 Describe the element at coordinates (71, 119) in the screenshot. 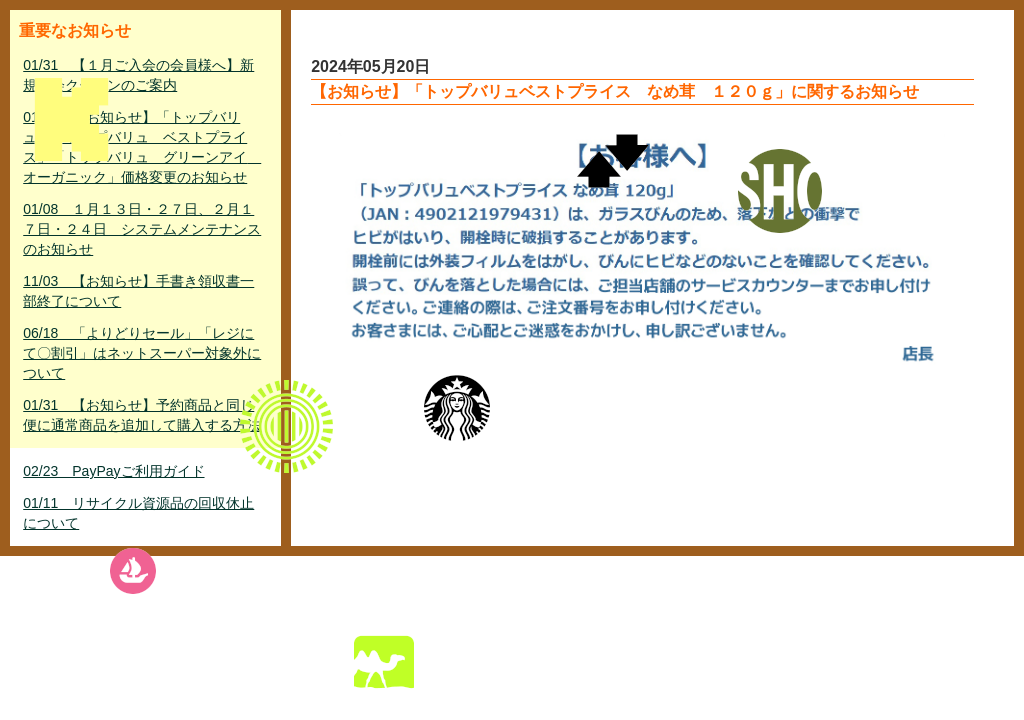

I see `open the Kick streaming app` at that location.